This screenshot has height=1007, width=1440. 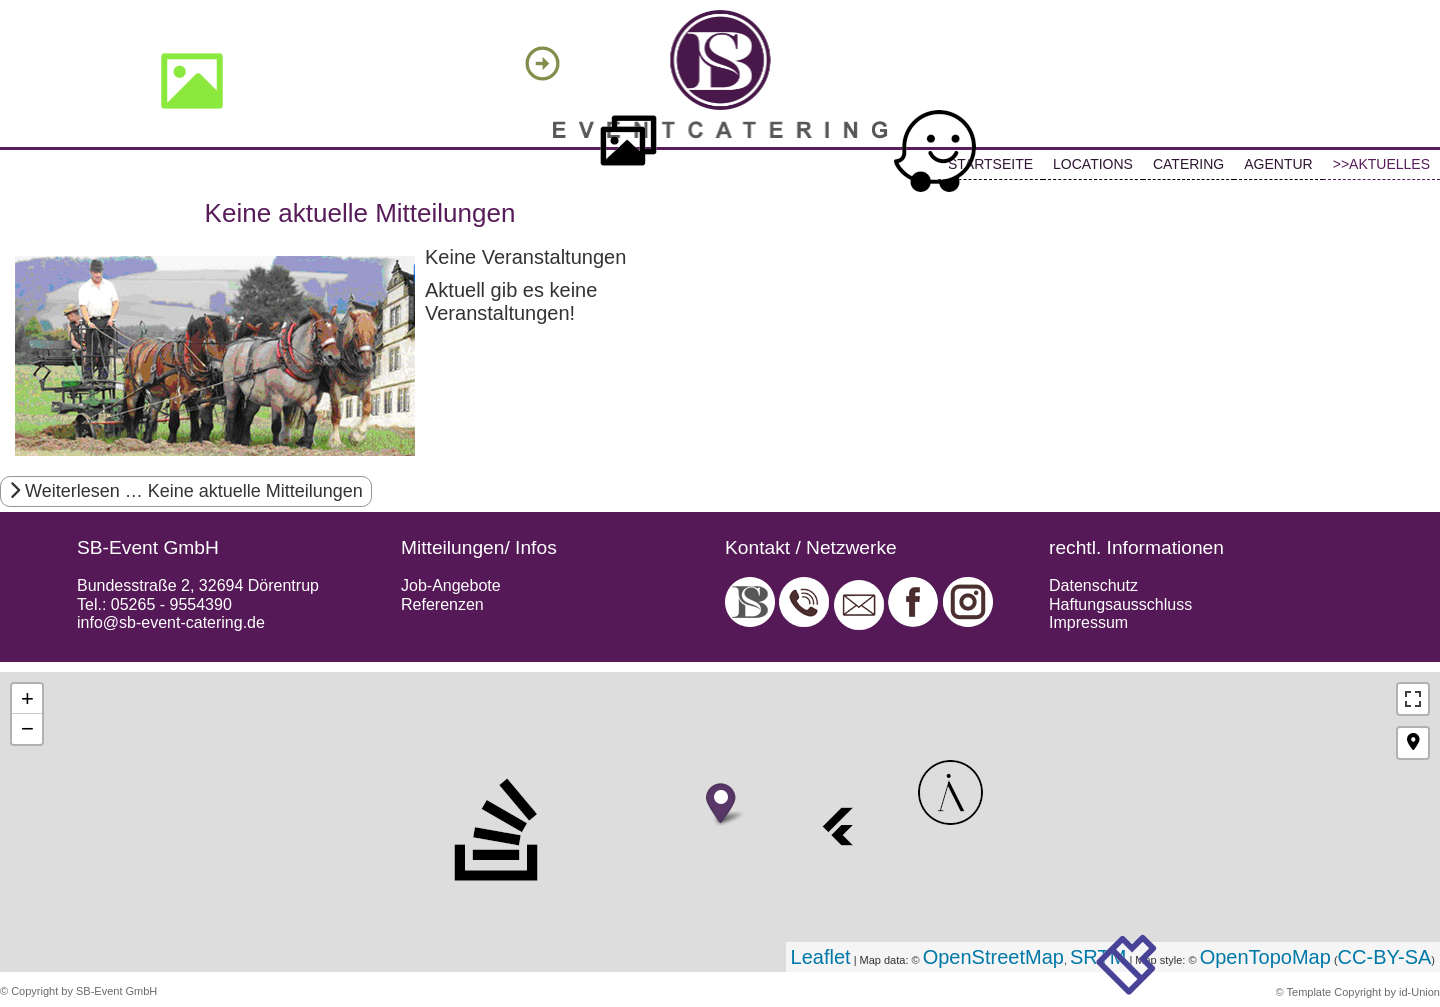 What do you see at coordinates (496, 829) in the screenshot?
I see `visit stack overflow website` at bounding box center [496, 829].